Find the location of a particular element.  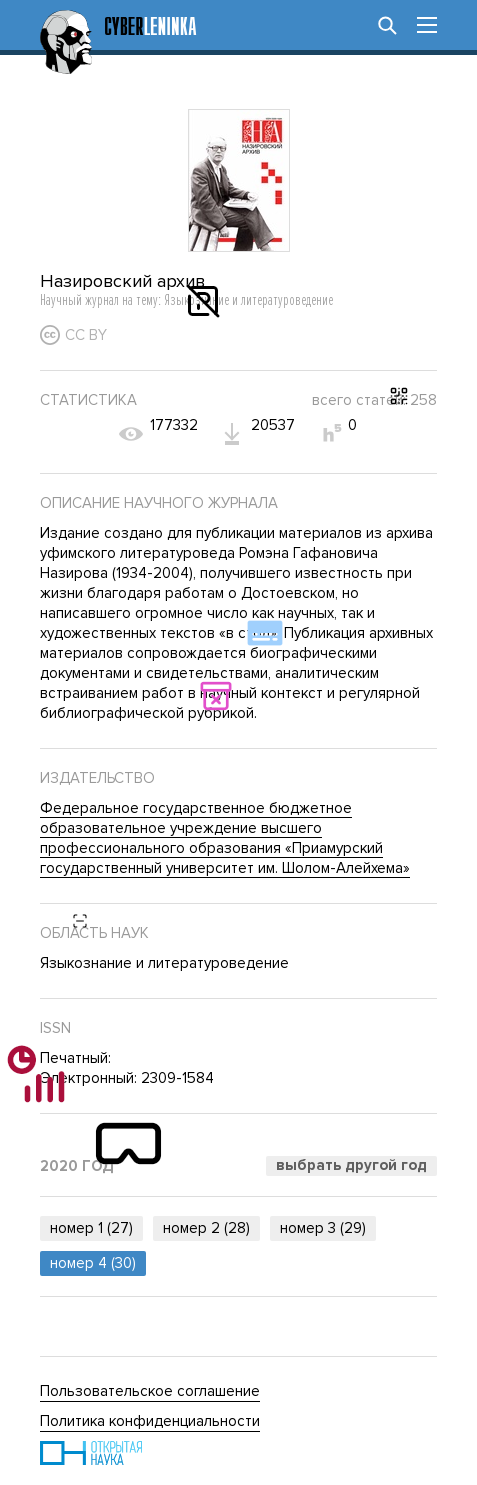

no parking available is located at coordinates (203, 301).